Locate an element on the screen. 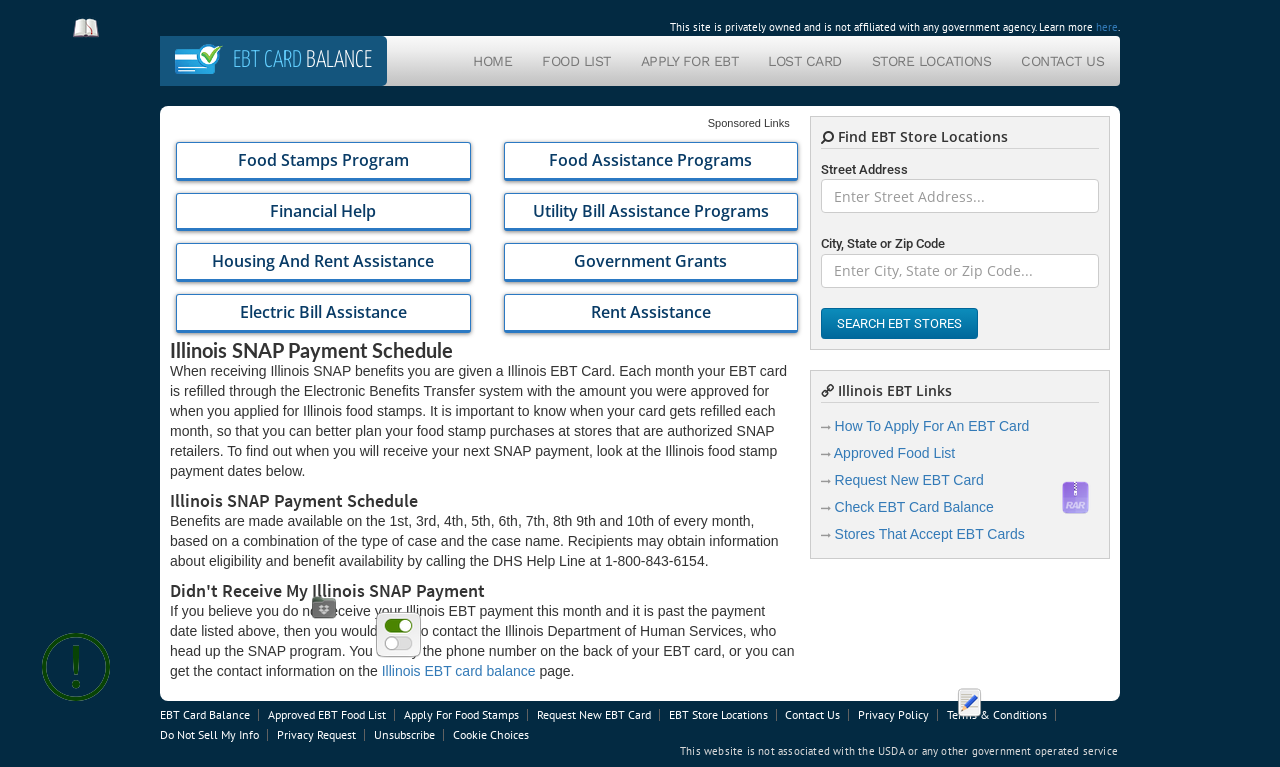  open your dropbox folder is located at coordinates (324, 607).